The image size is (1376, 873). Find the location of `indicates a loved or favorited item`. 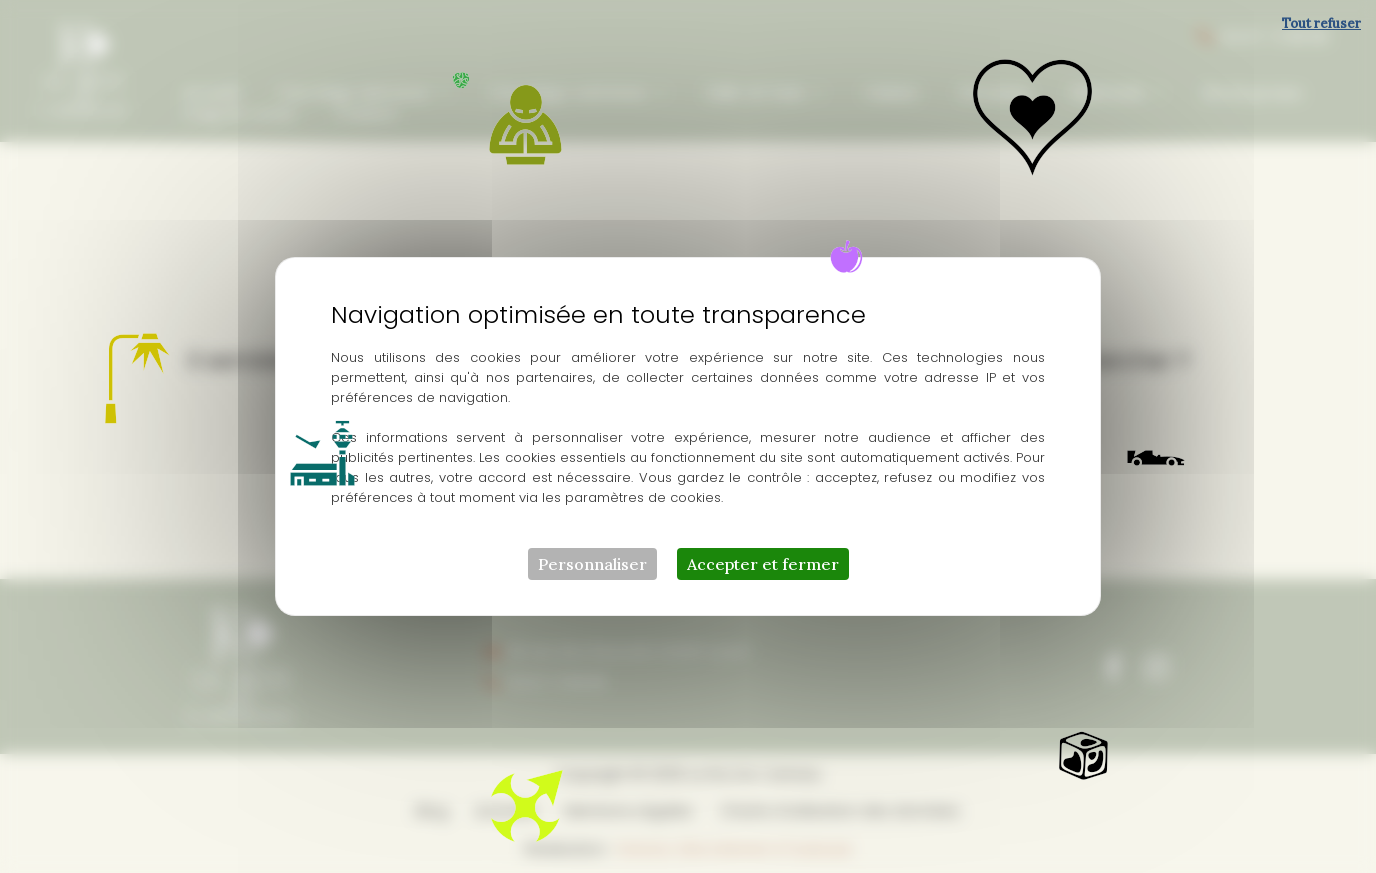

indicates a loved or favorited item is located at coordinates (1032, 117).